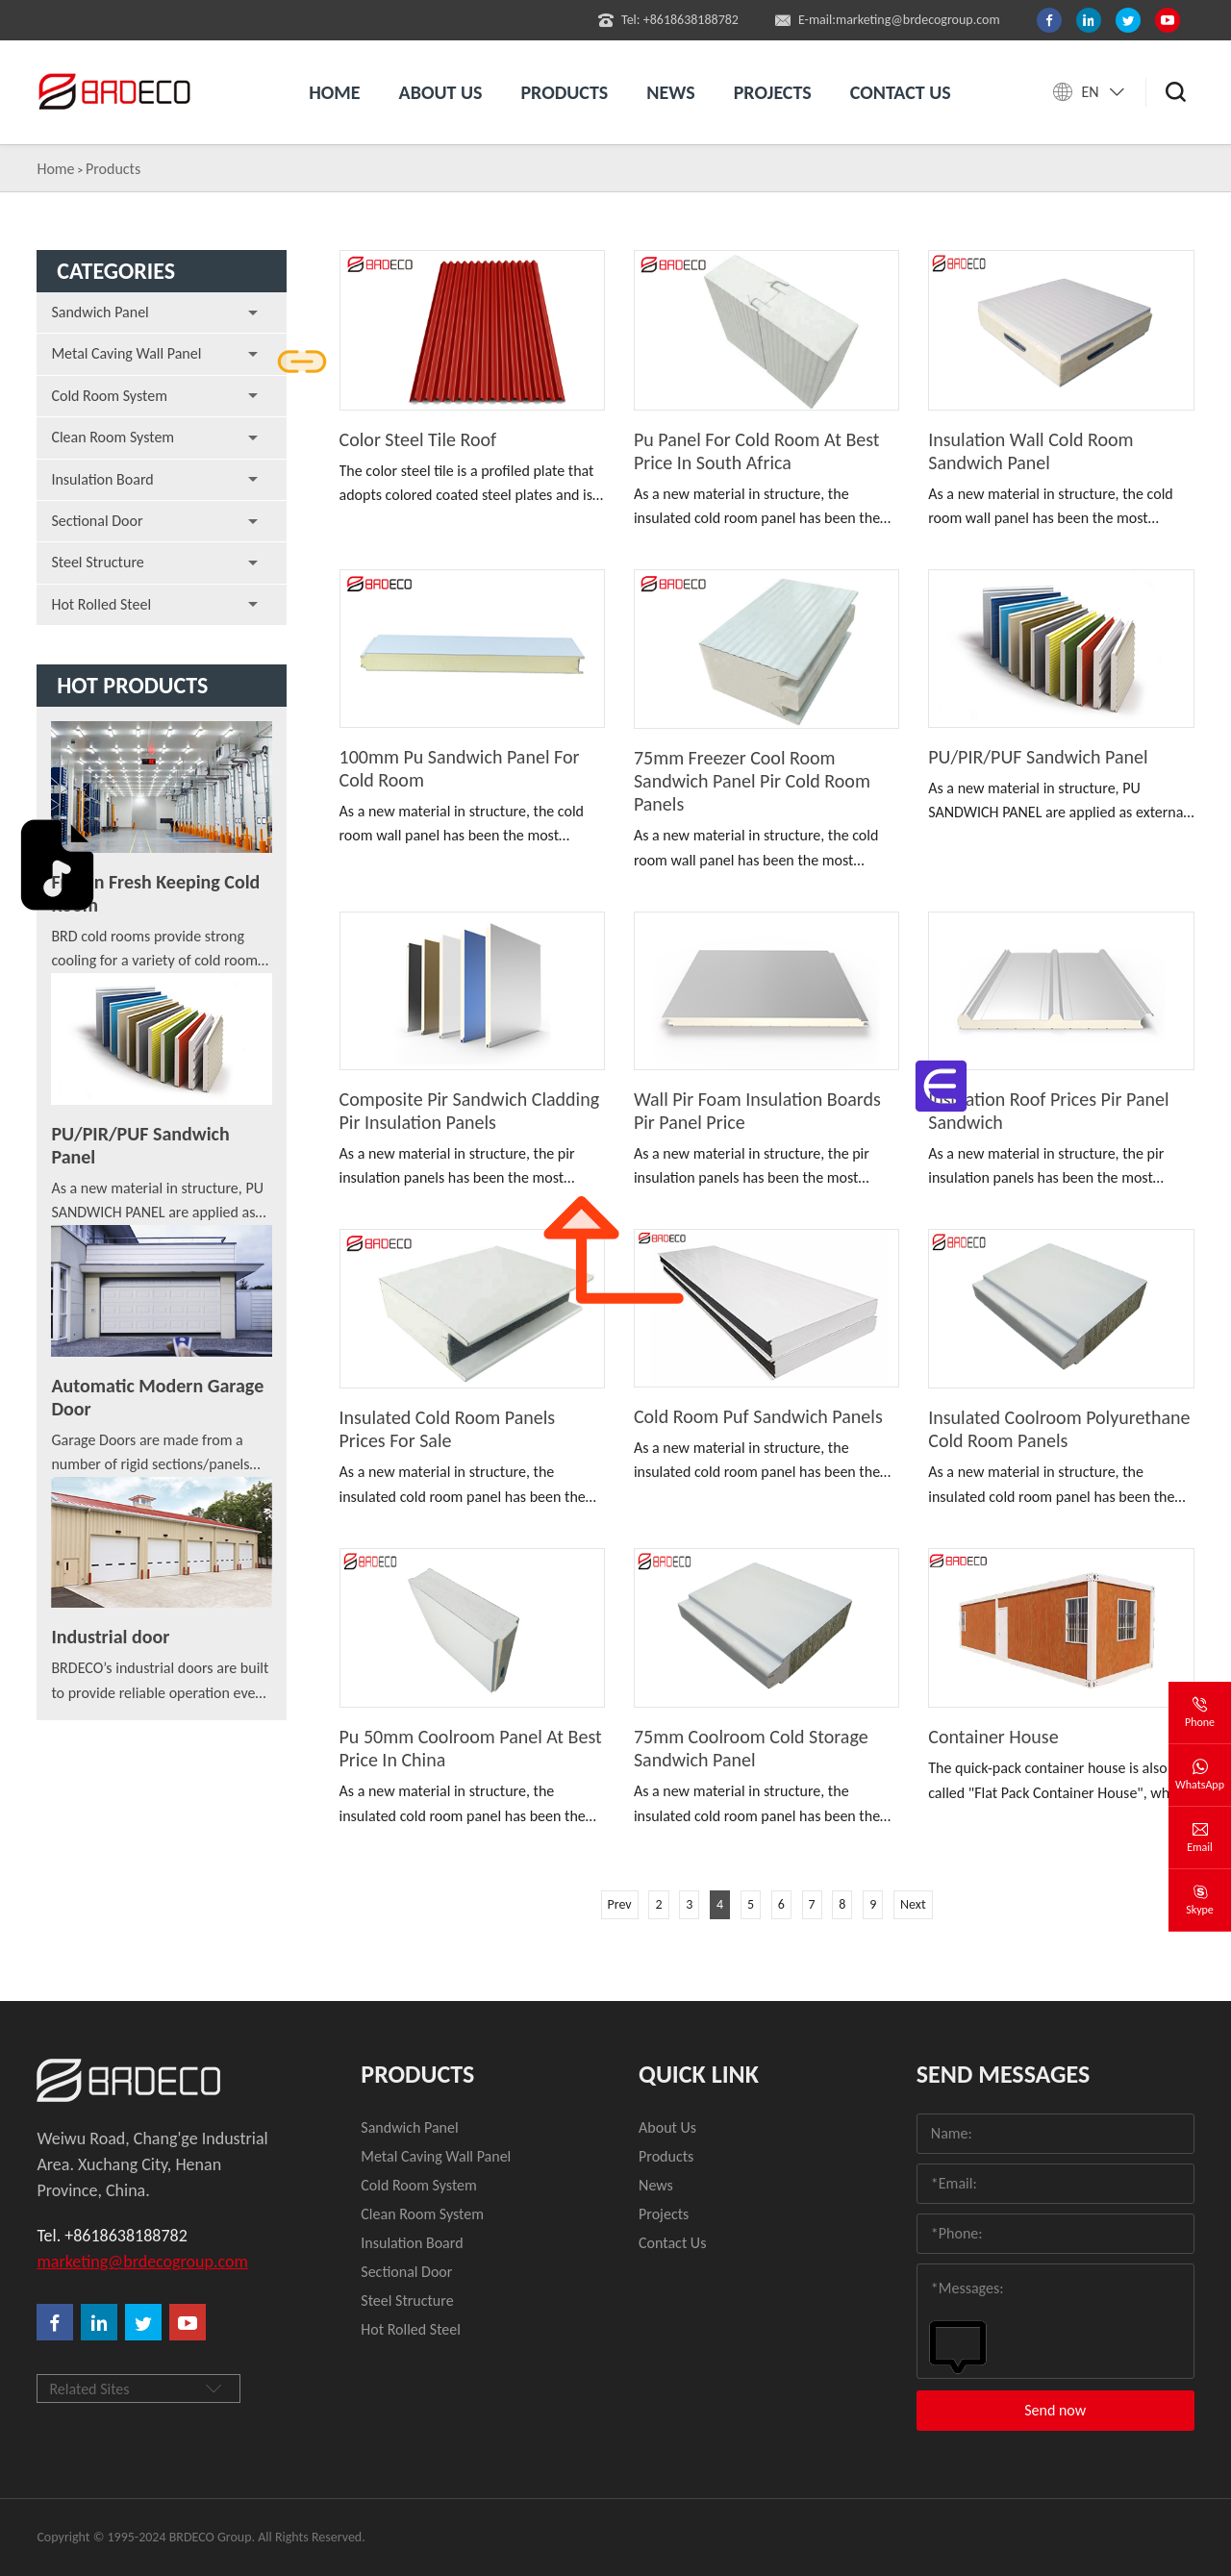 The width and height of the screenshot is (1231, 2576). What do you see at coordinates (57, 864) in the screenshot?
I see `open an audio or music file` at bounding box center [57, 864].